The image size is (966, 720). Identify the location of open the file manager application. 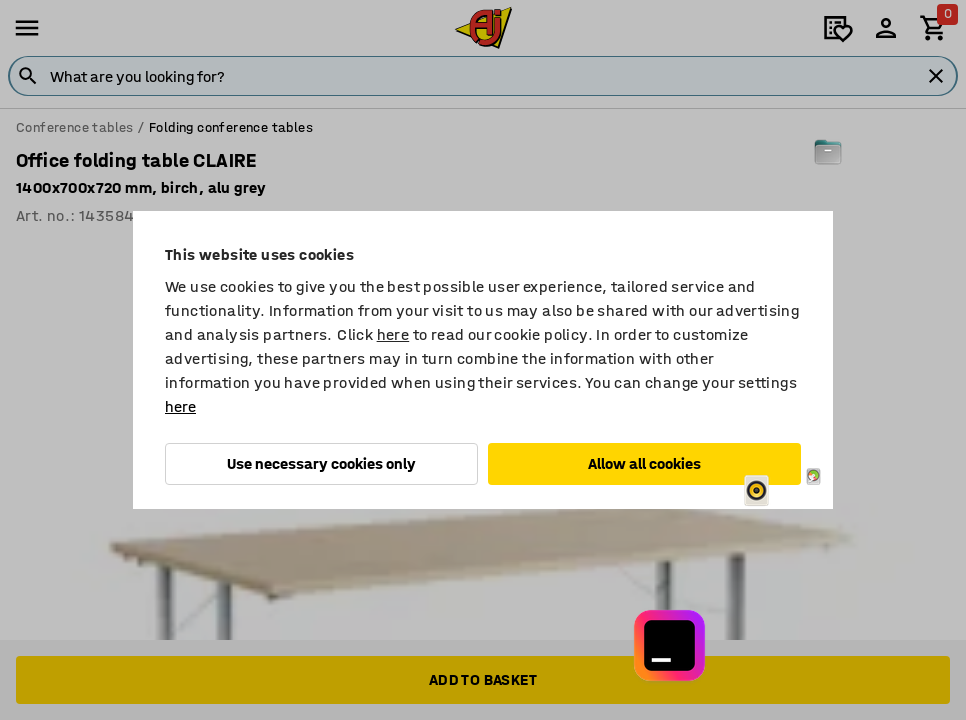
(828, 152).